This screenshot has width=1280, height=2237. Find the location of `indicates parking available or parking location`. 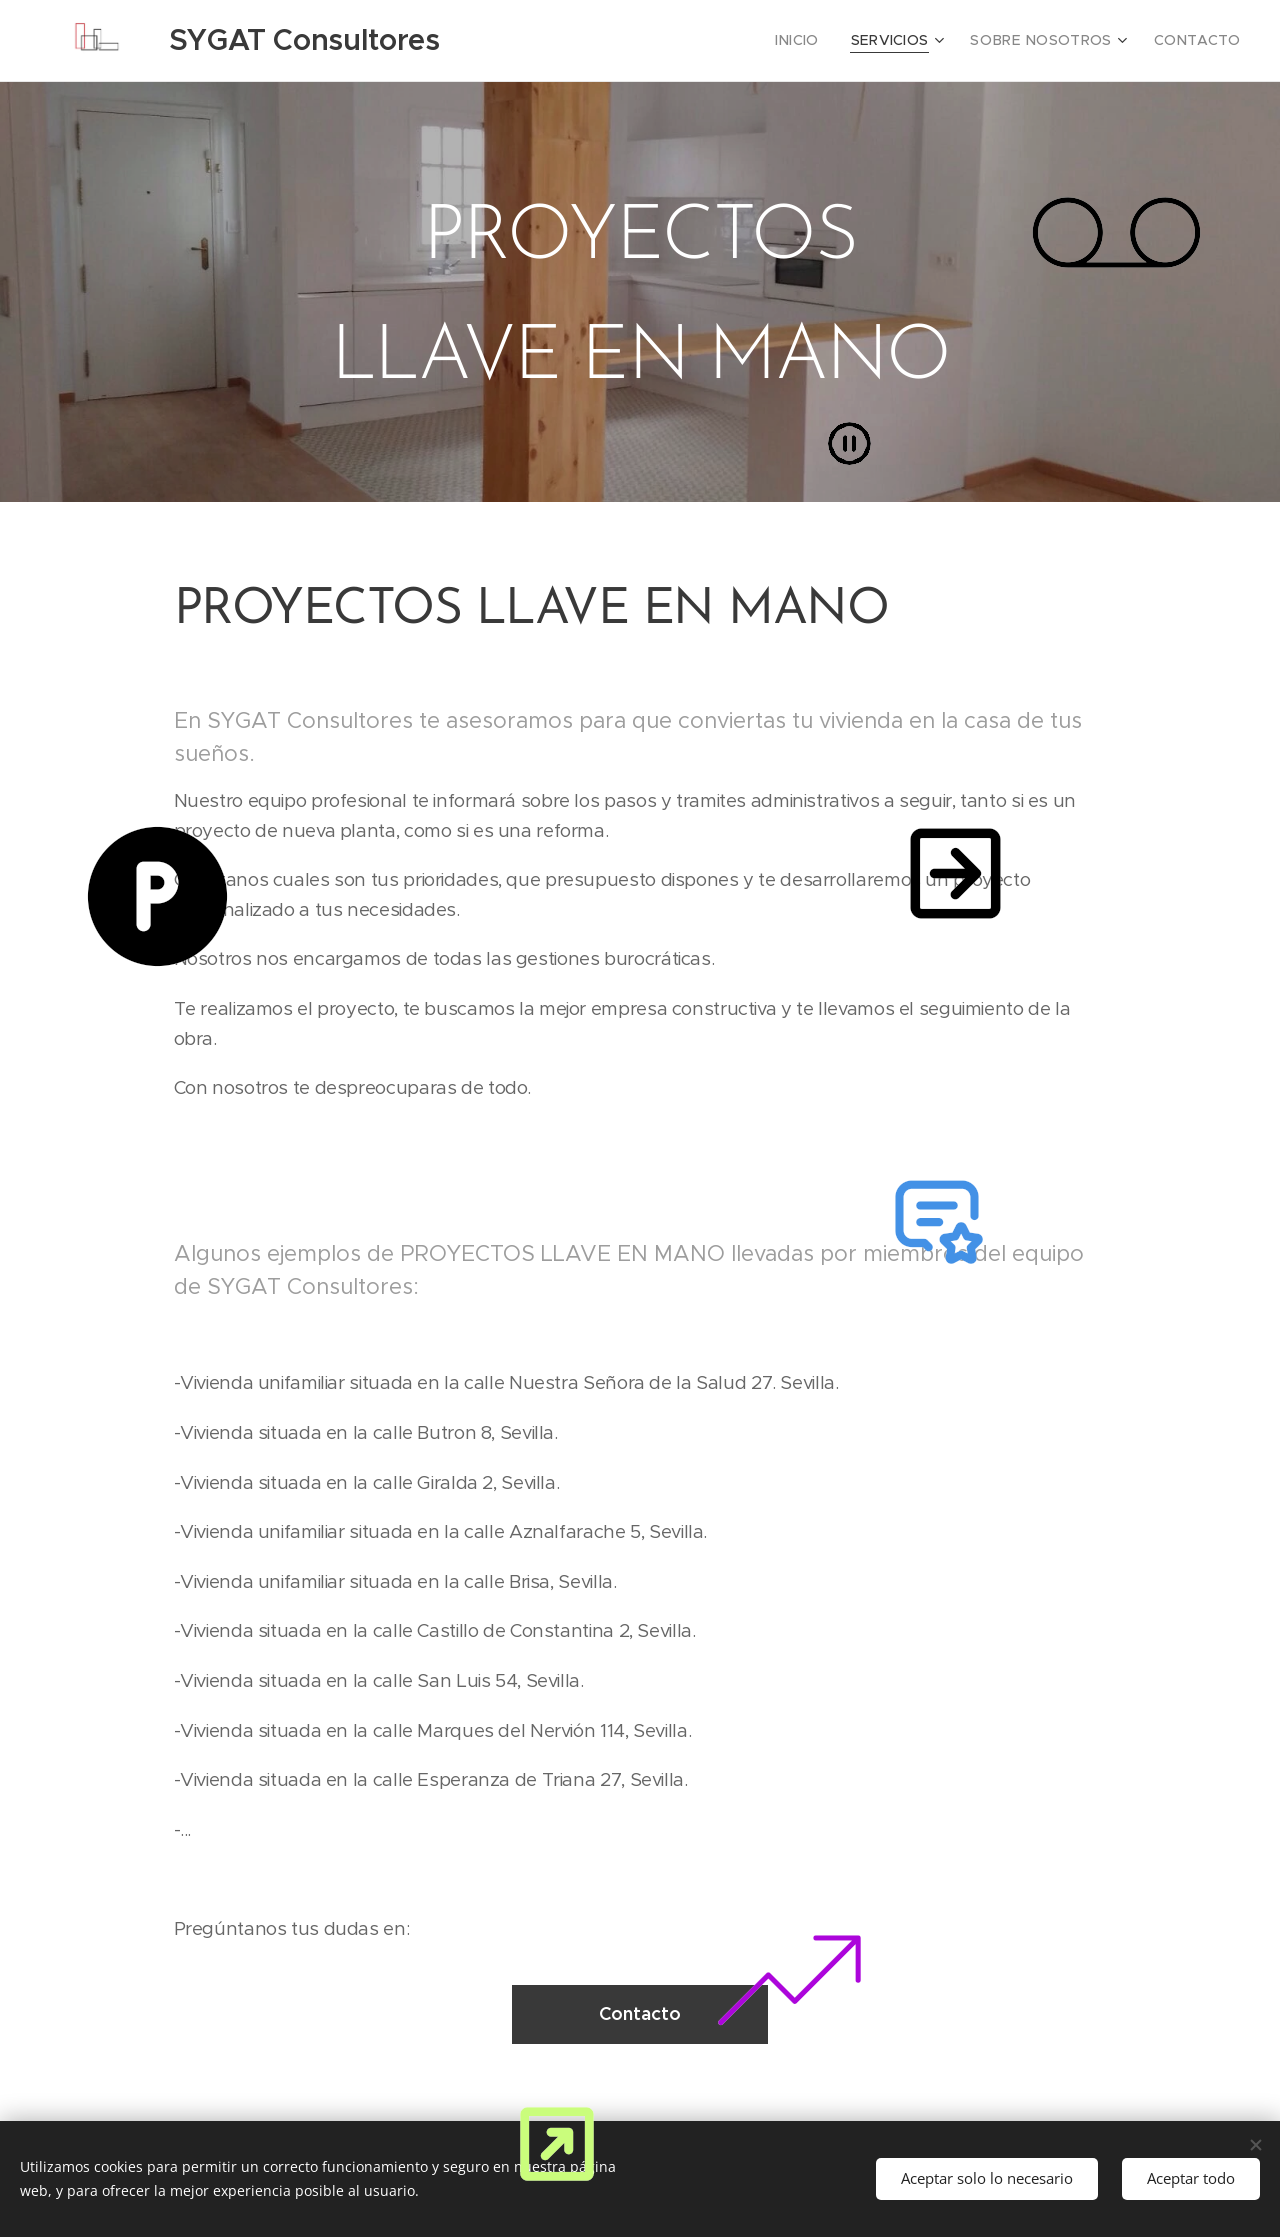

indicates parking available or parking location is located at coordinates (157, 896).